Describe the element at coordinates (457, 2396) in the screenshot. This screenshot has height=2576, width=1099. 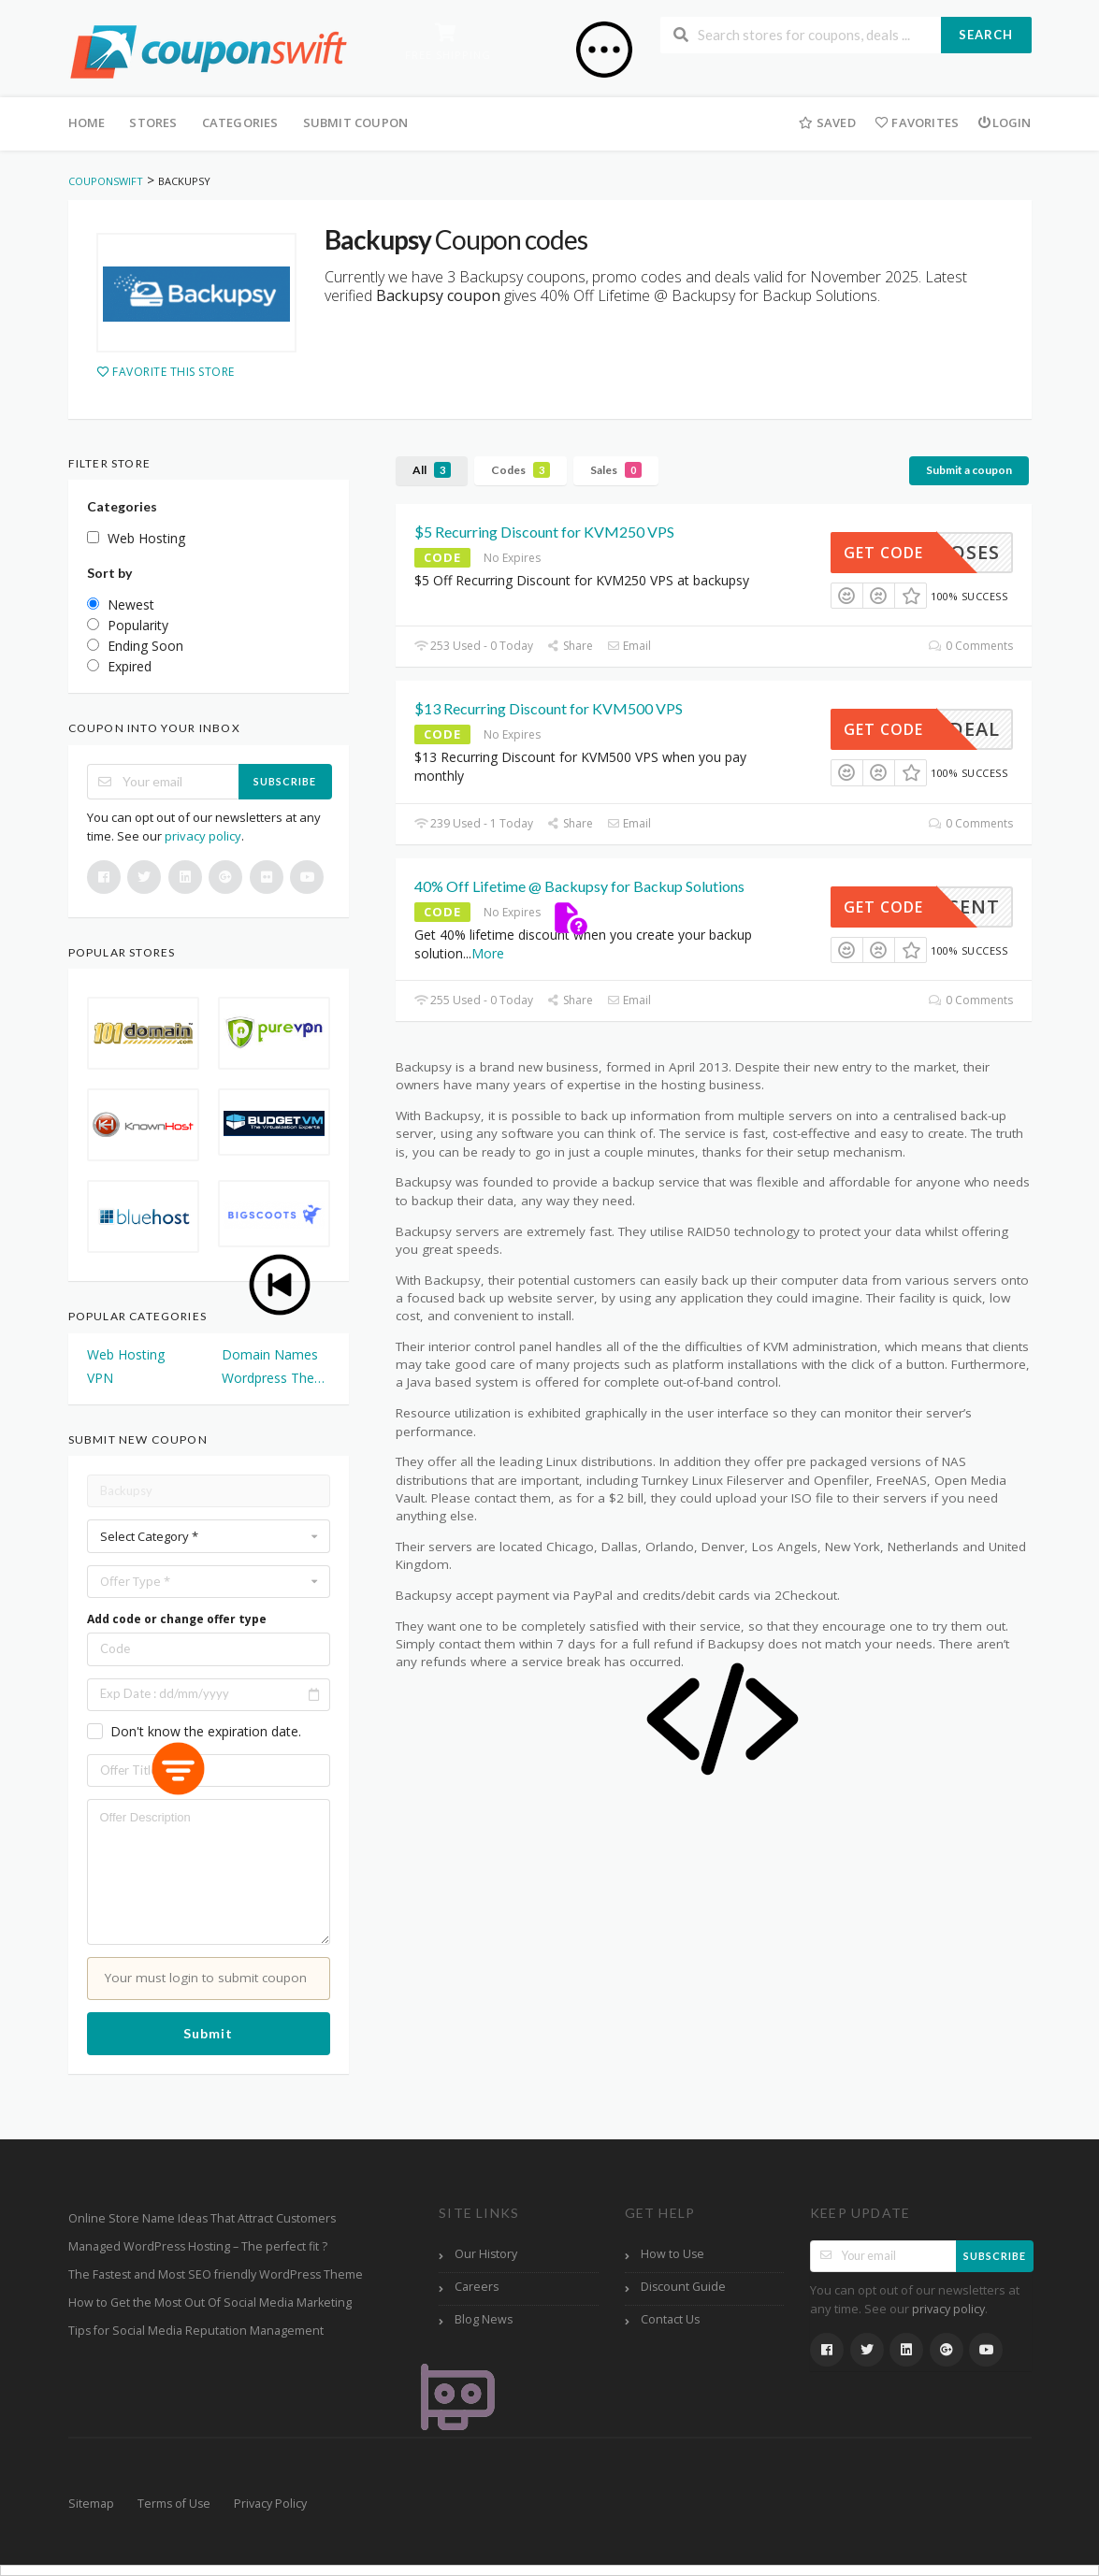
I see `view graphics card or GPU information` at that location.